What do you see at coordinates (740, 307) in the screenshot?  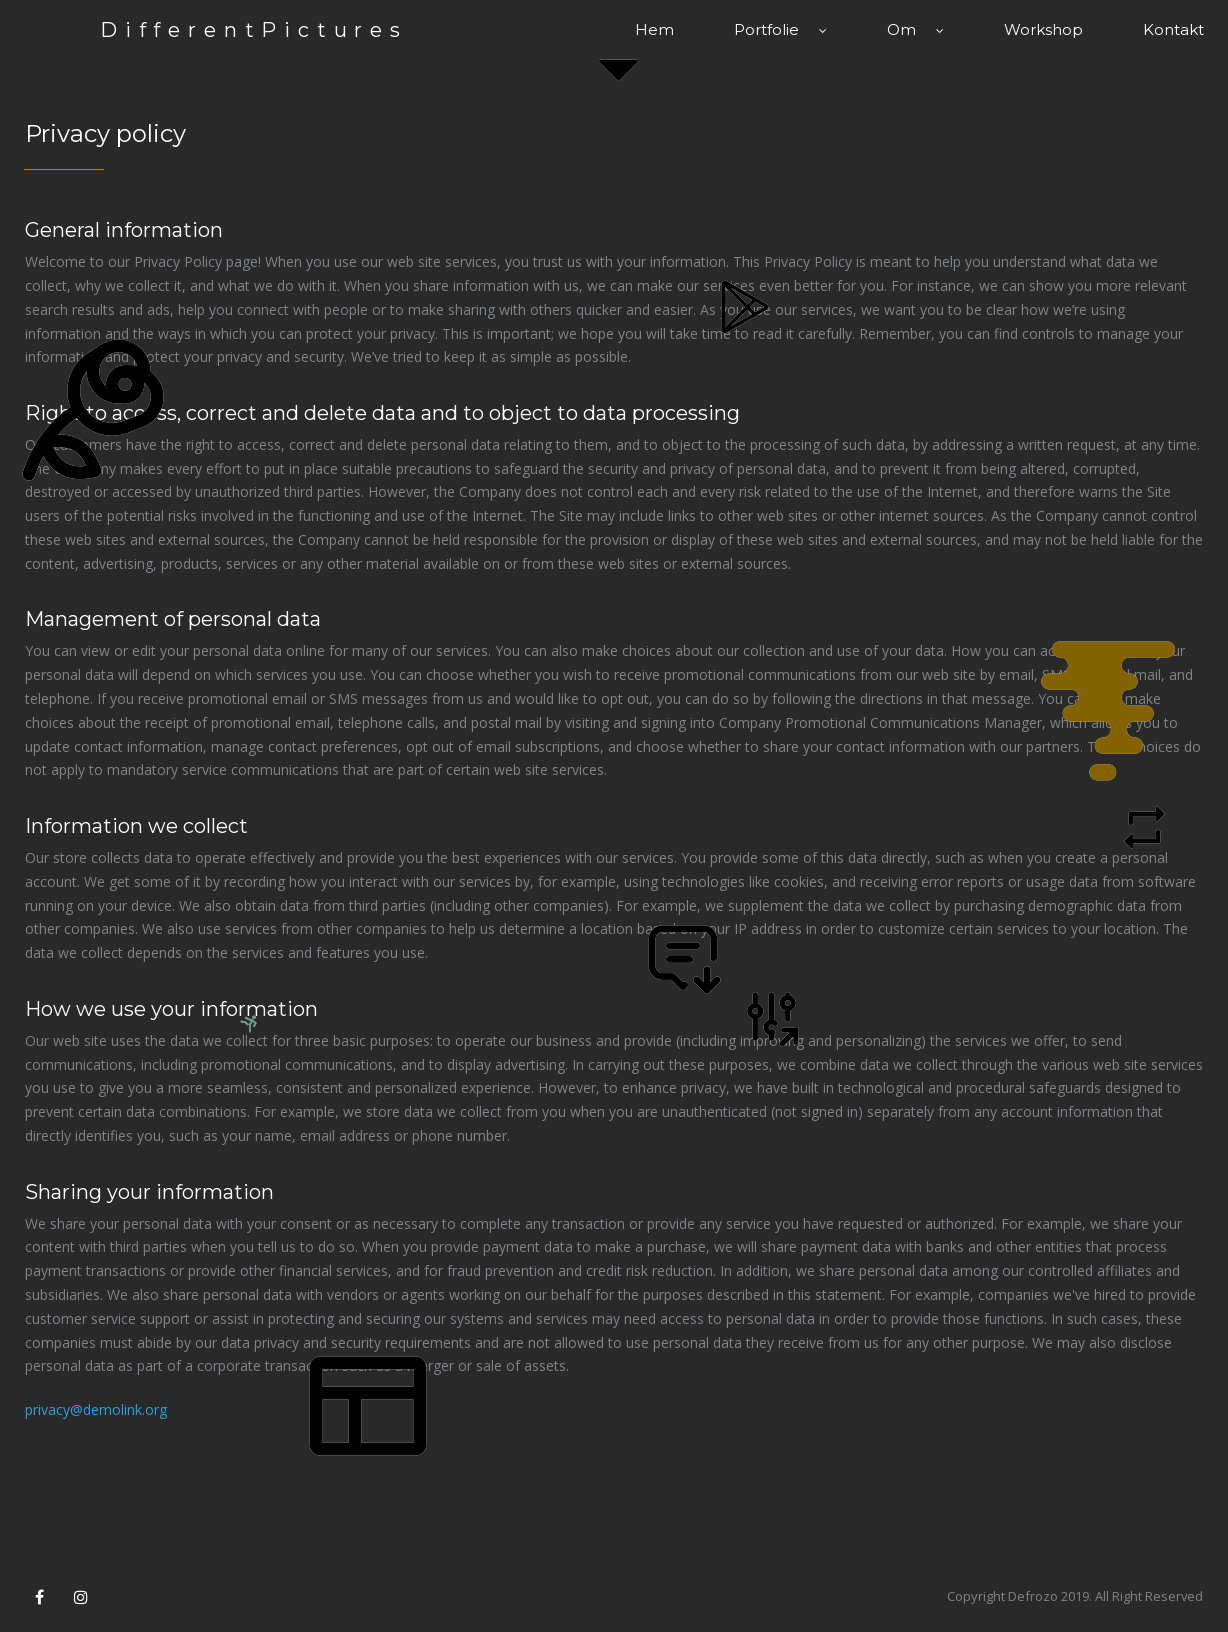 I see `open google play store` at bounding box center [740, 307].